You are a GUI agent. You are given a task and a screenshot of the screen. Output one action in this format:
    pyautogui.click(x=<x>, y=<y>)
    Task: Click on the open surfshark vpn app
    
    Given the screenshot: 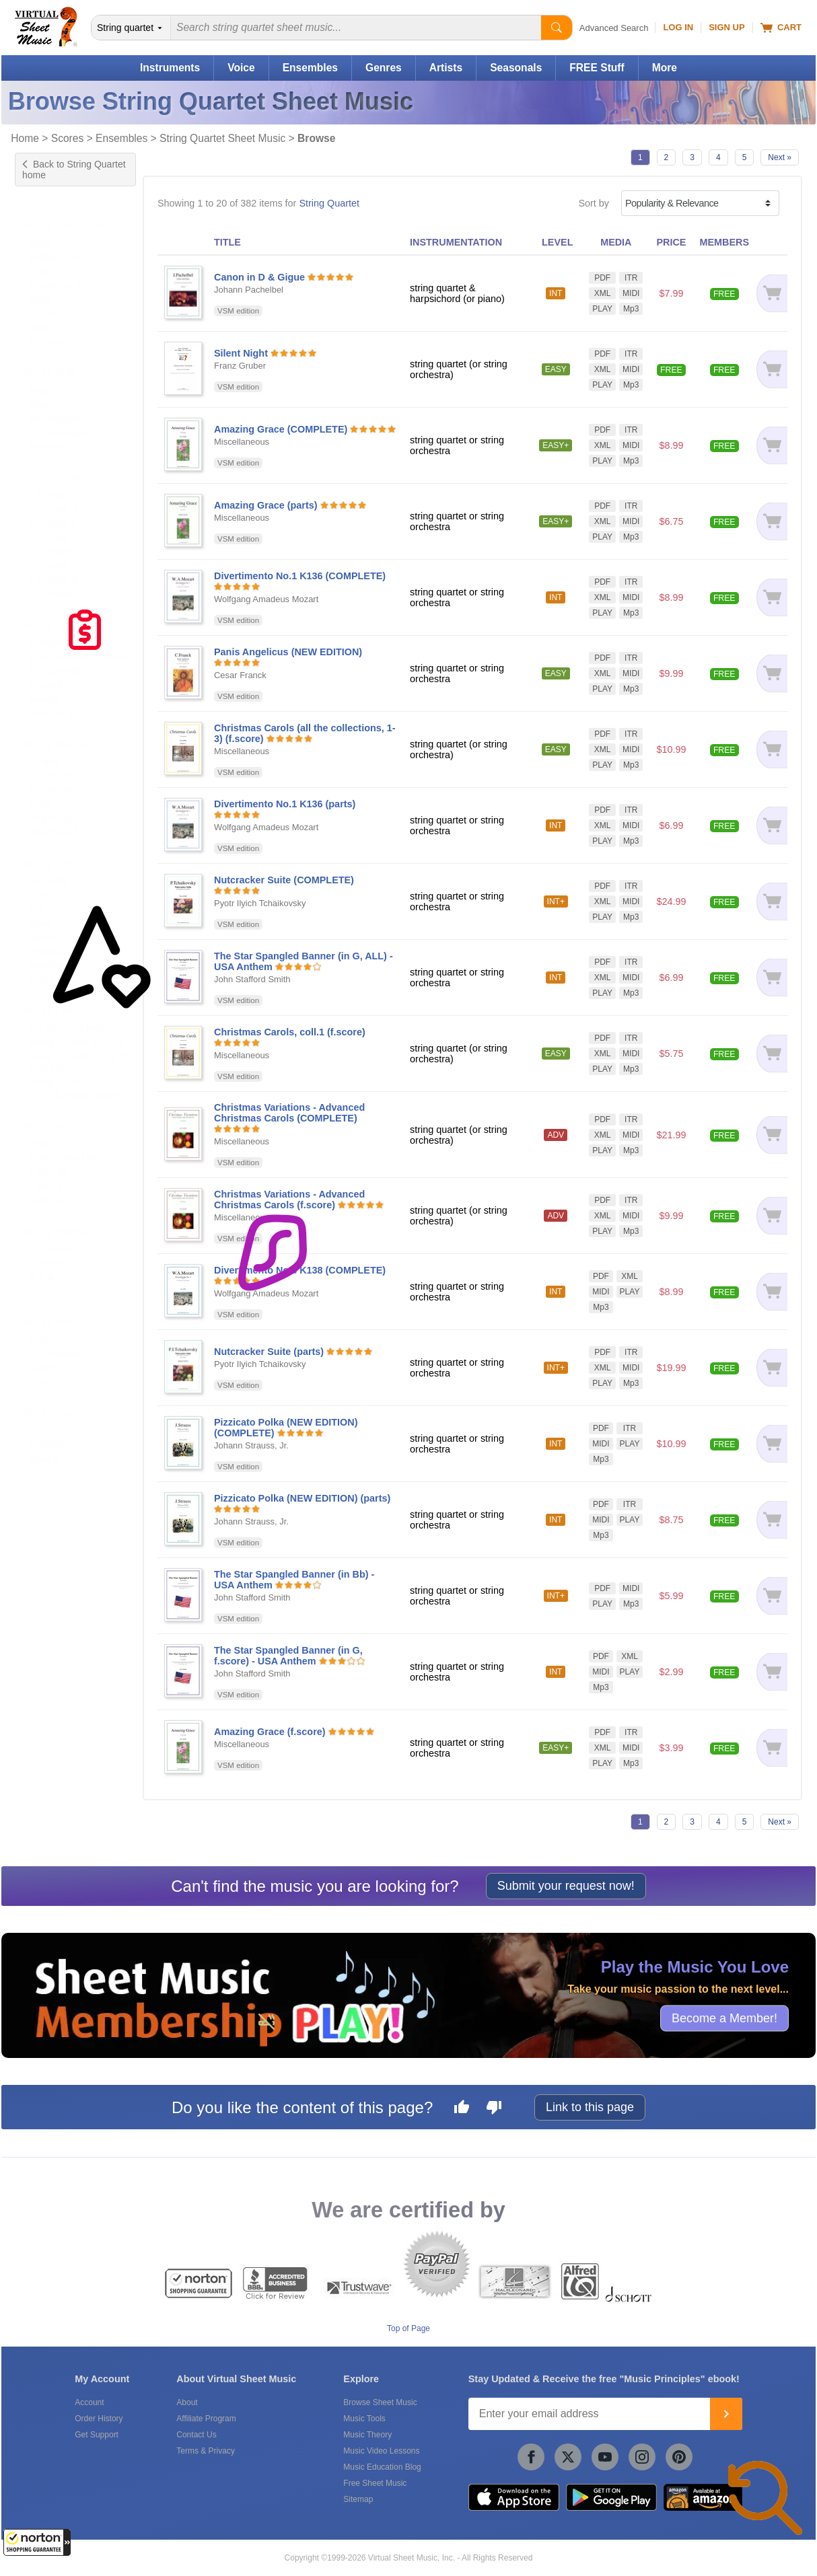 What is the action you would take?
    pyautogui.click(x=273, y=1253)
    